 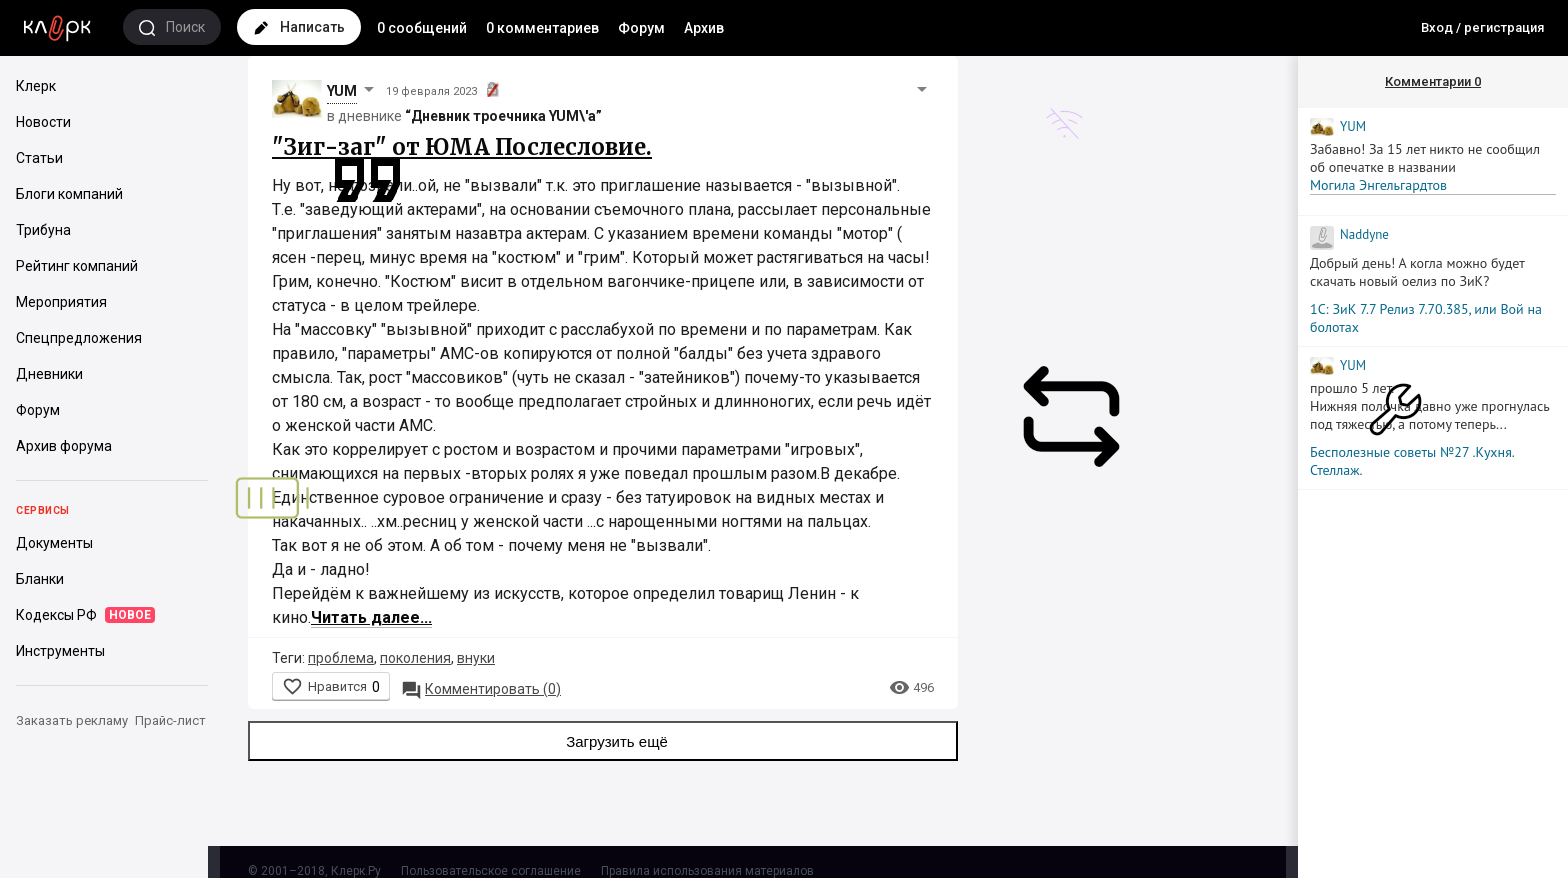 What do you see at coordinates (271, 498) in the screenshot?
I see `indicates battery is well charged` at bounding box center [271, 498].